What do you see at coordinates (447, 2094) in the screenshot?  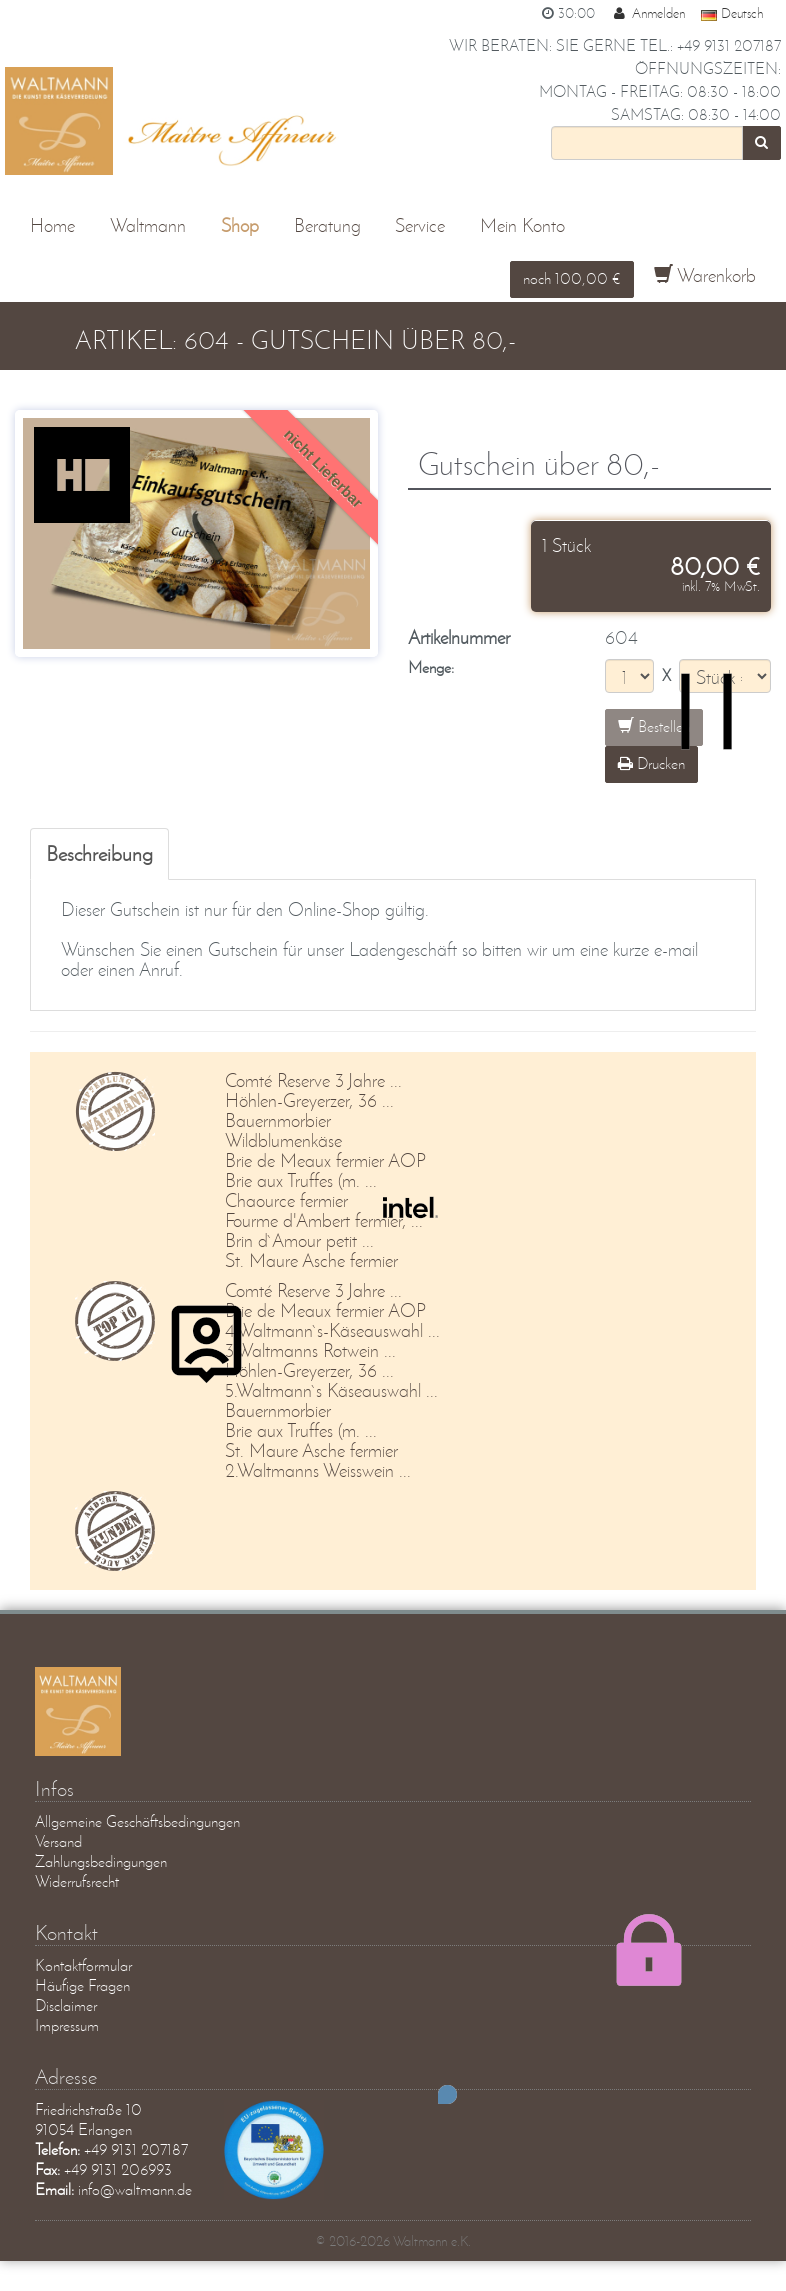 I see `braintrust logo` at bounding box center [447, 2094].